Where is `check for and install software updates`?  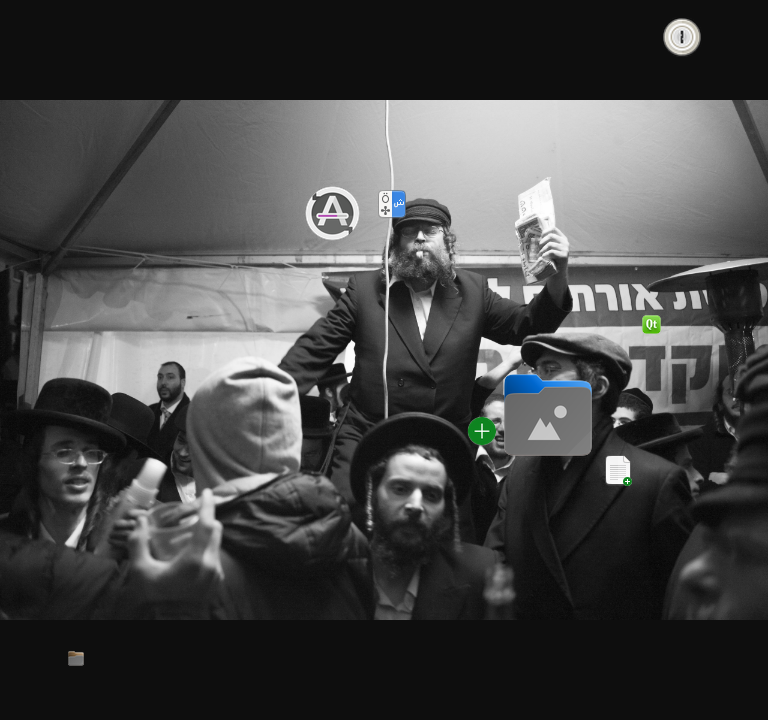
check for and install software updates is located at coordinates (332, 213).